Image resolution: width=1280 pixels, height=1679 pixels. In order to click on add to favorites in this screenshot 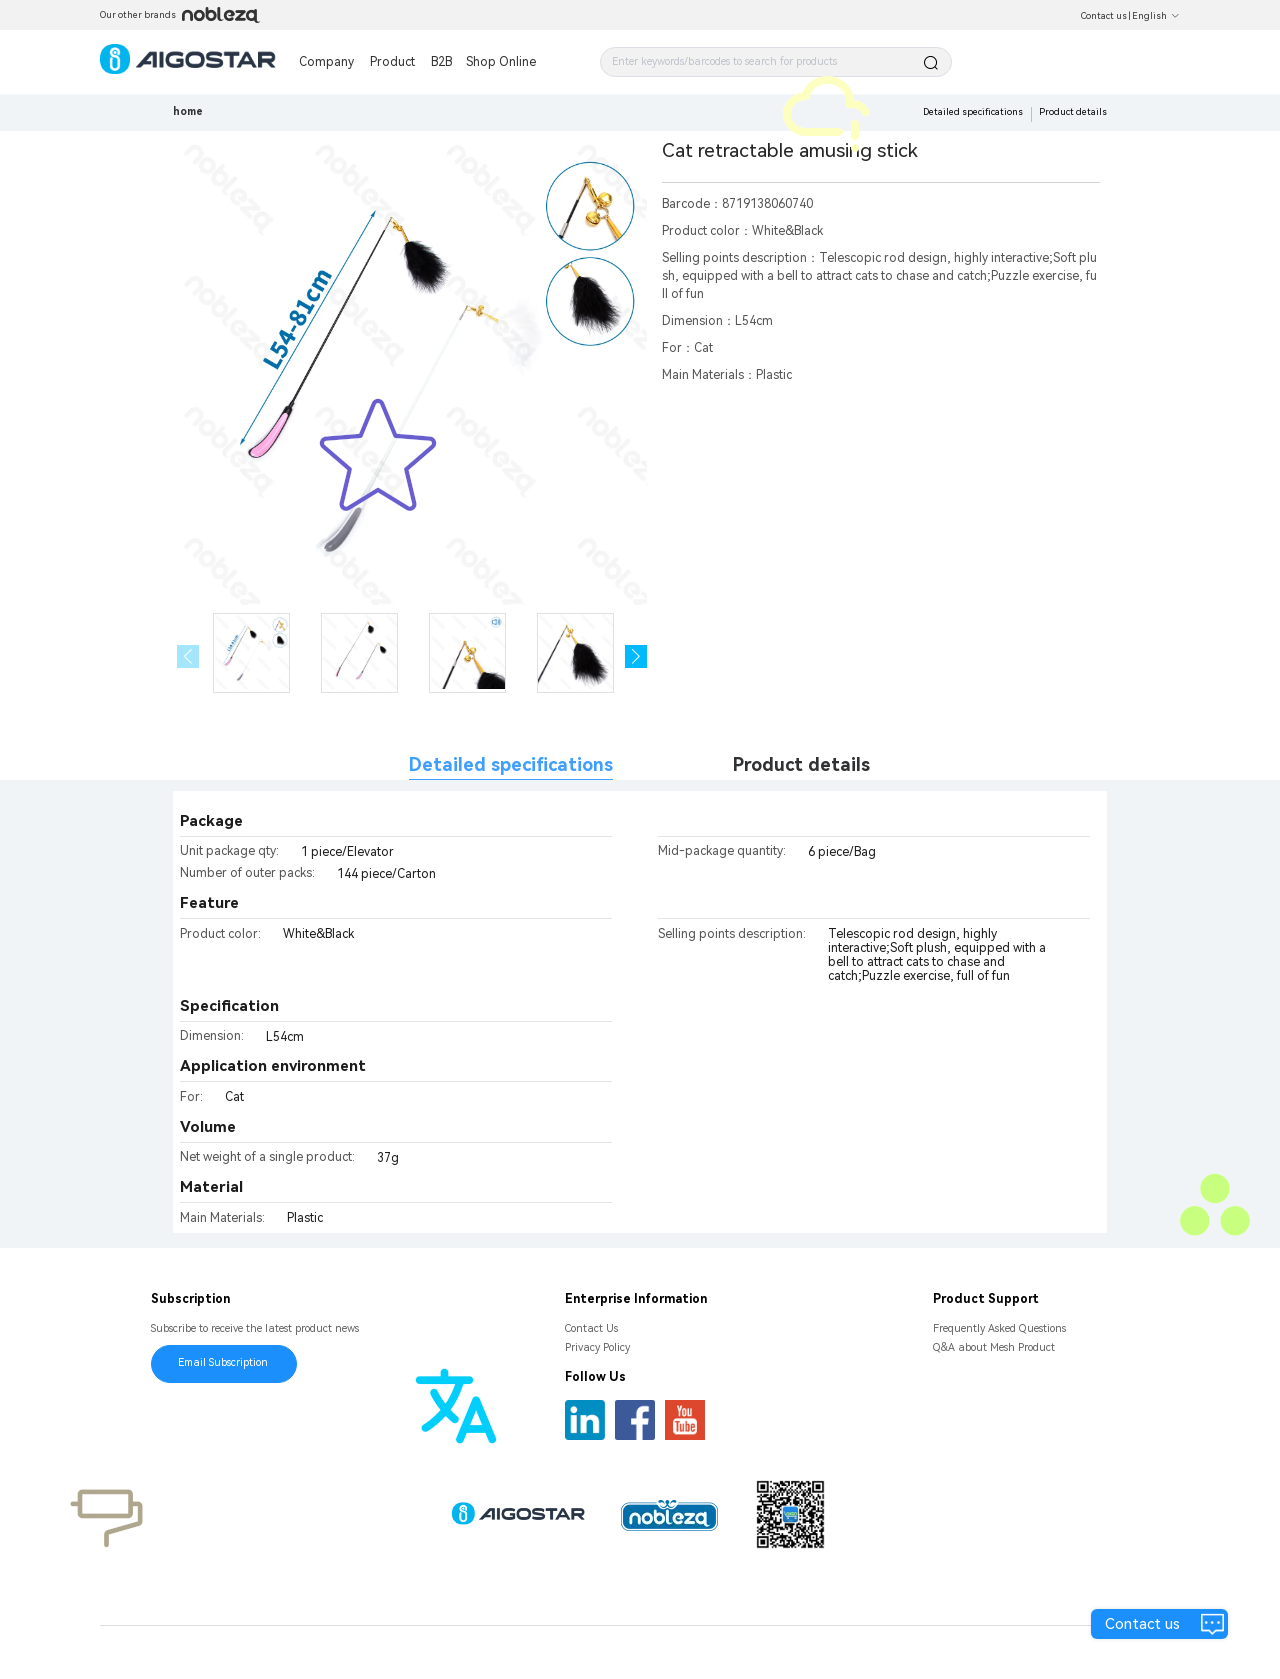, I will do `click(378, 457)`.